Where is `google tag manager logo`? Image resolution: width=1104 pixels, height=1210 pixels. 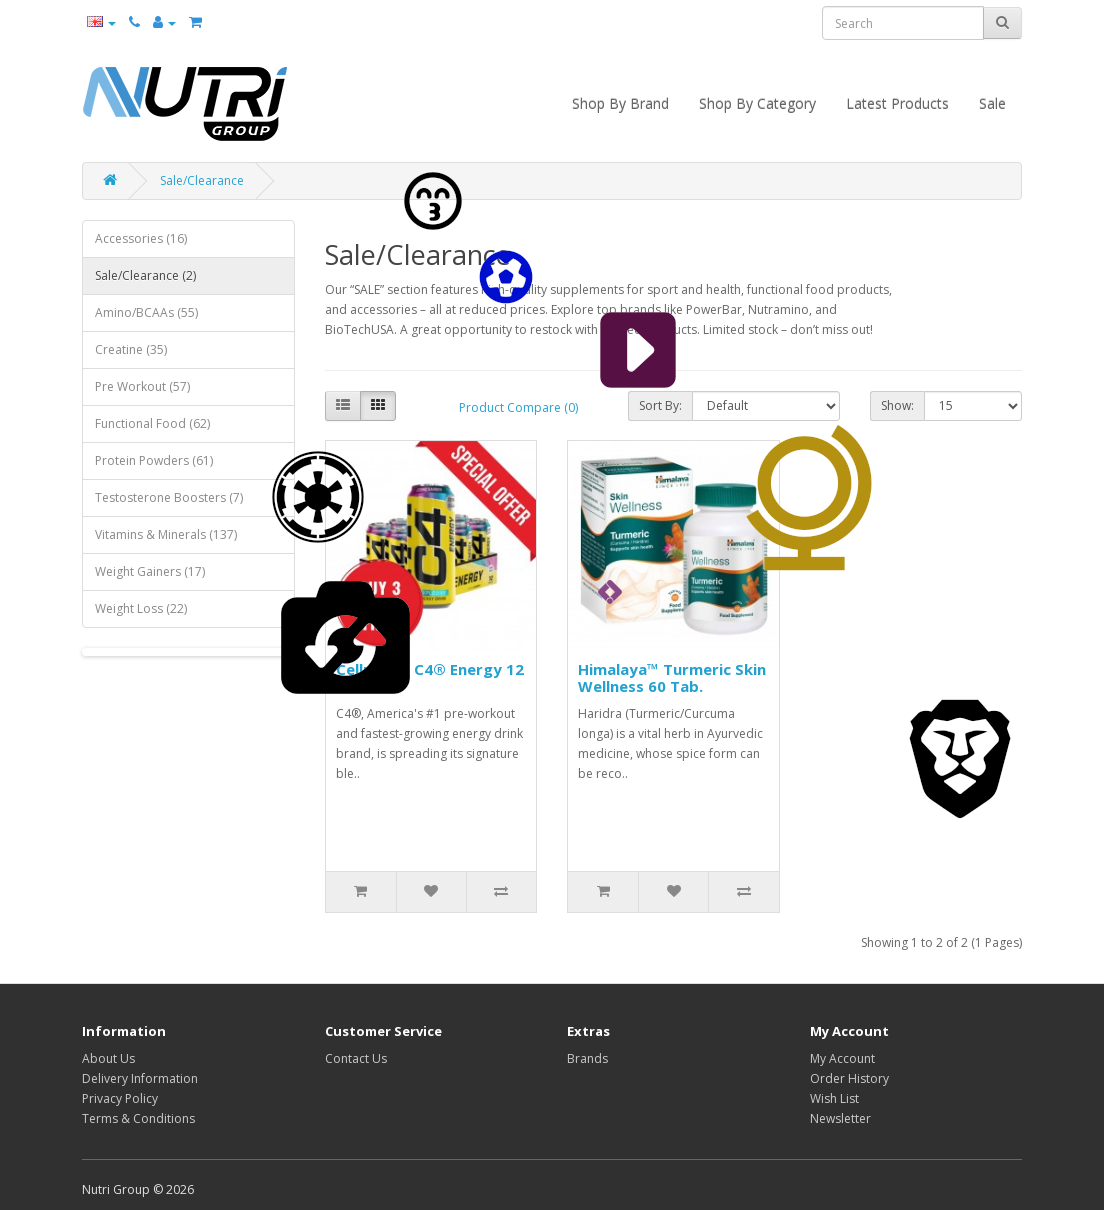
google tag manager logo is located at coordinates (610, 592).